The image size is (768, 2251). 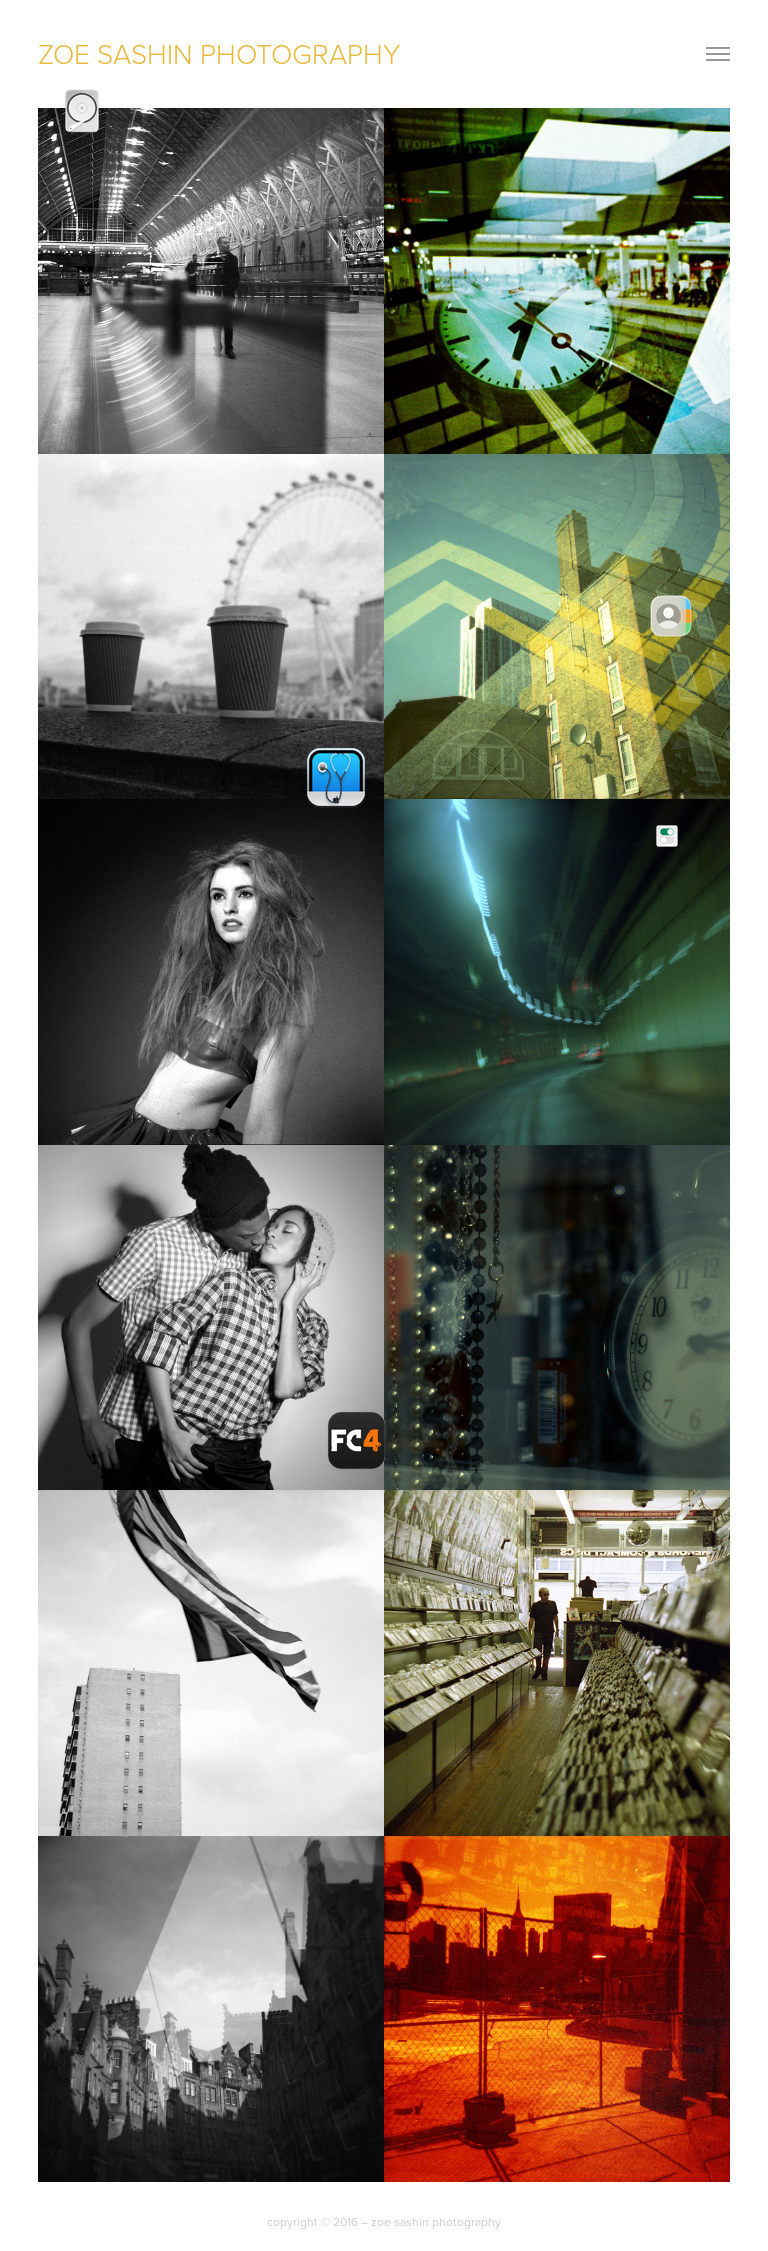 What do you see at coordinates (356, 1440) in the screenshot?
I see `launch far cry 4 game` at bounding box center [356, 1440].